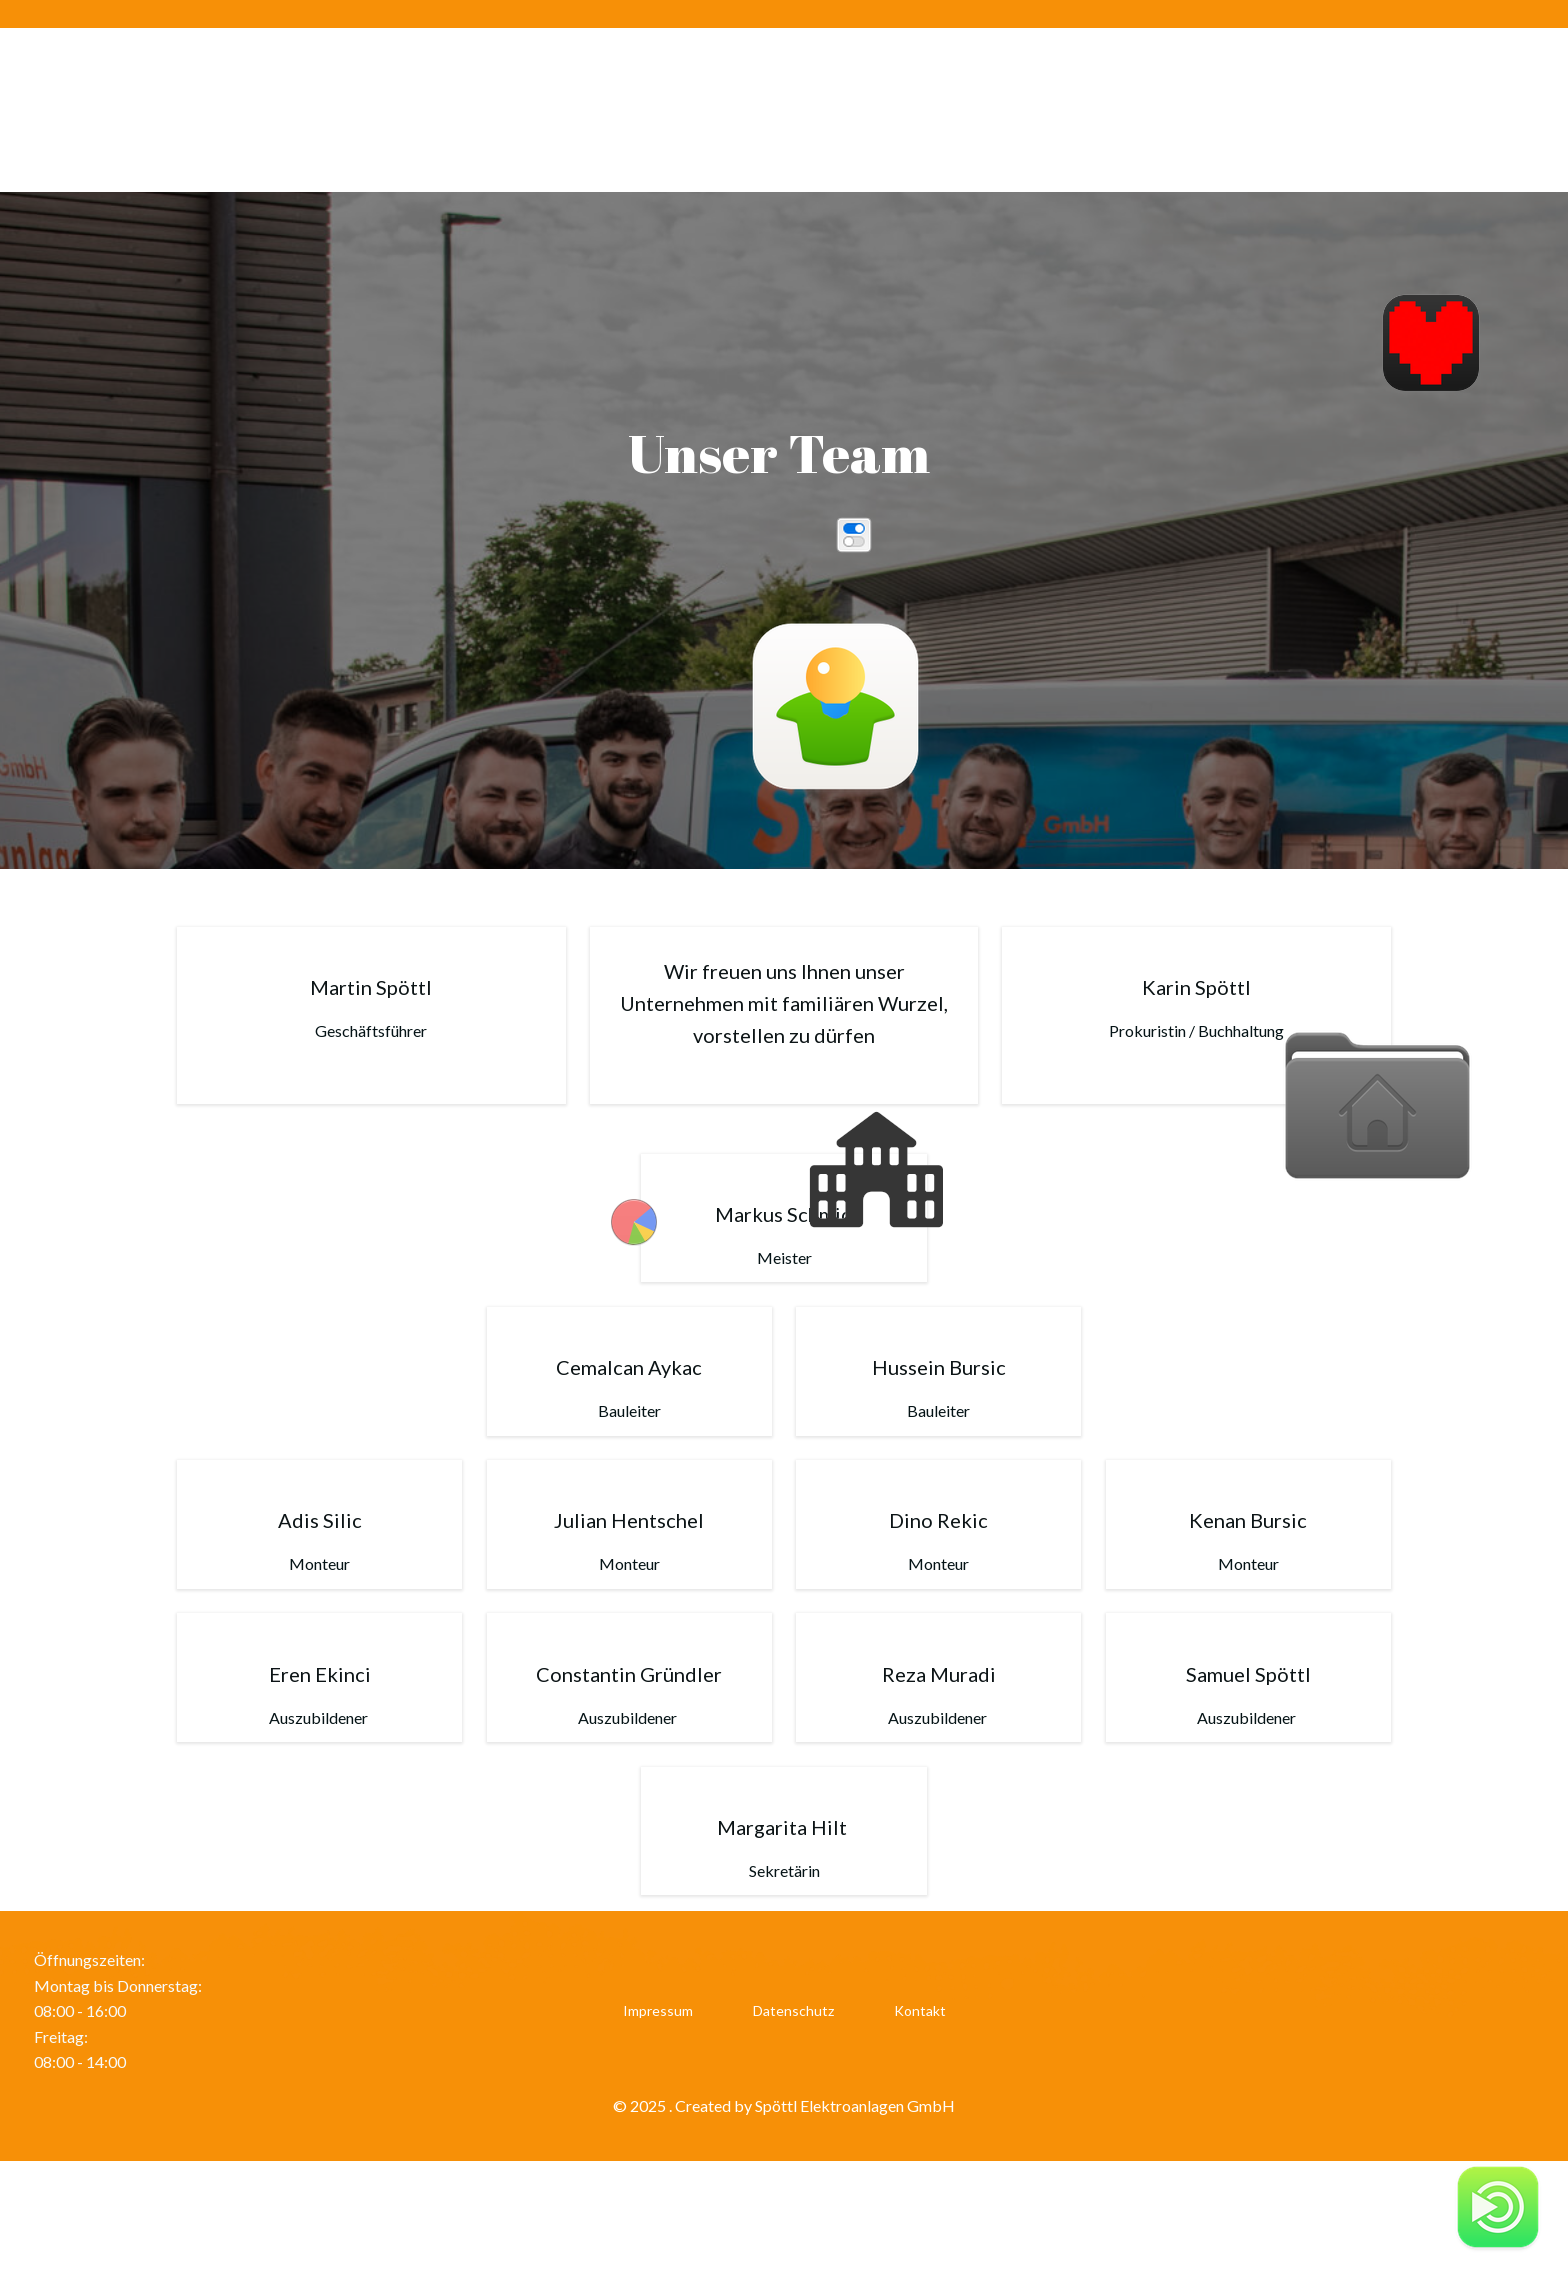  I want to click on open the mate desktop environment app, so click(1498, 2207).